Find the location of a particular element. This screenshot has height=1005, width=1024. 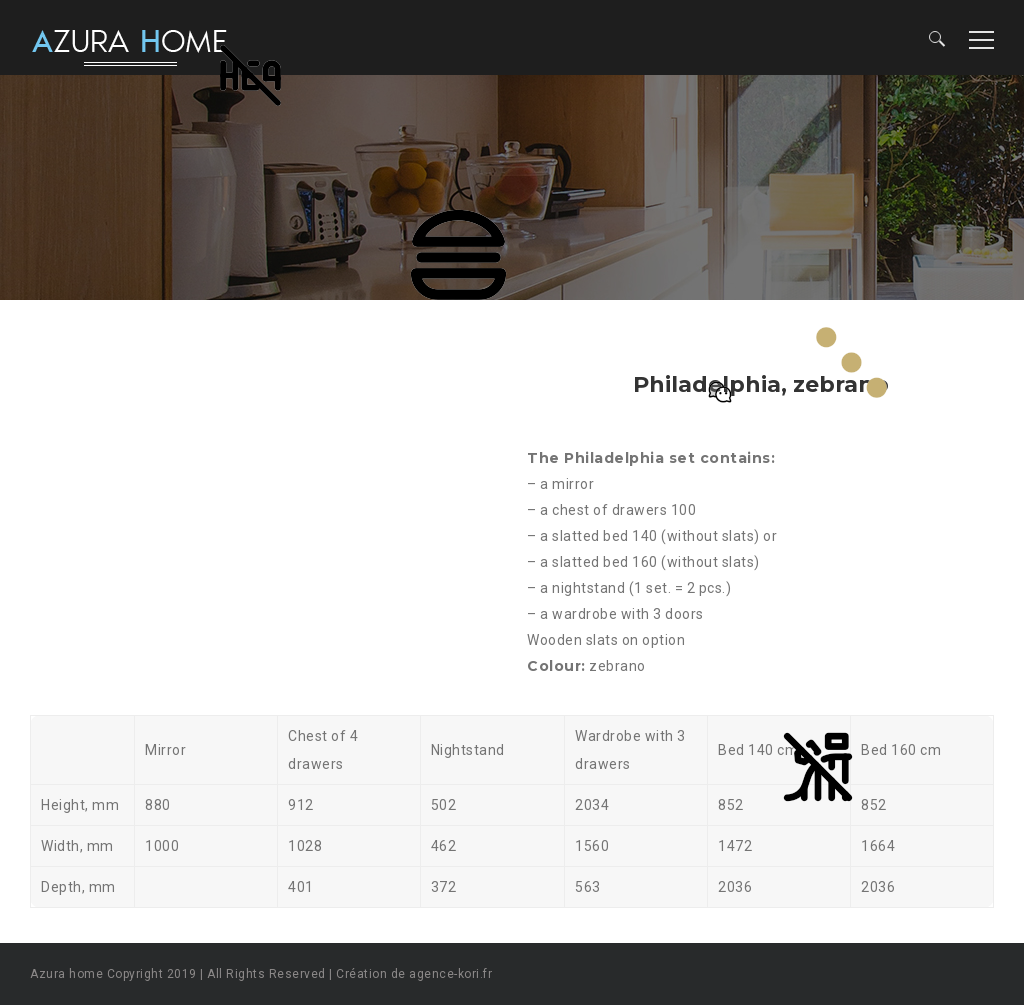

open navigation menu is located at coordinates (458, 257).